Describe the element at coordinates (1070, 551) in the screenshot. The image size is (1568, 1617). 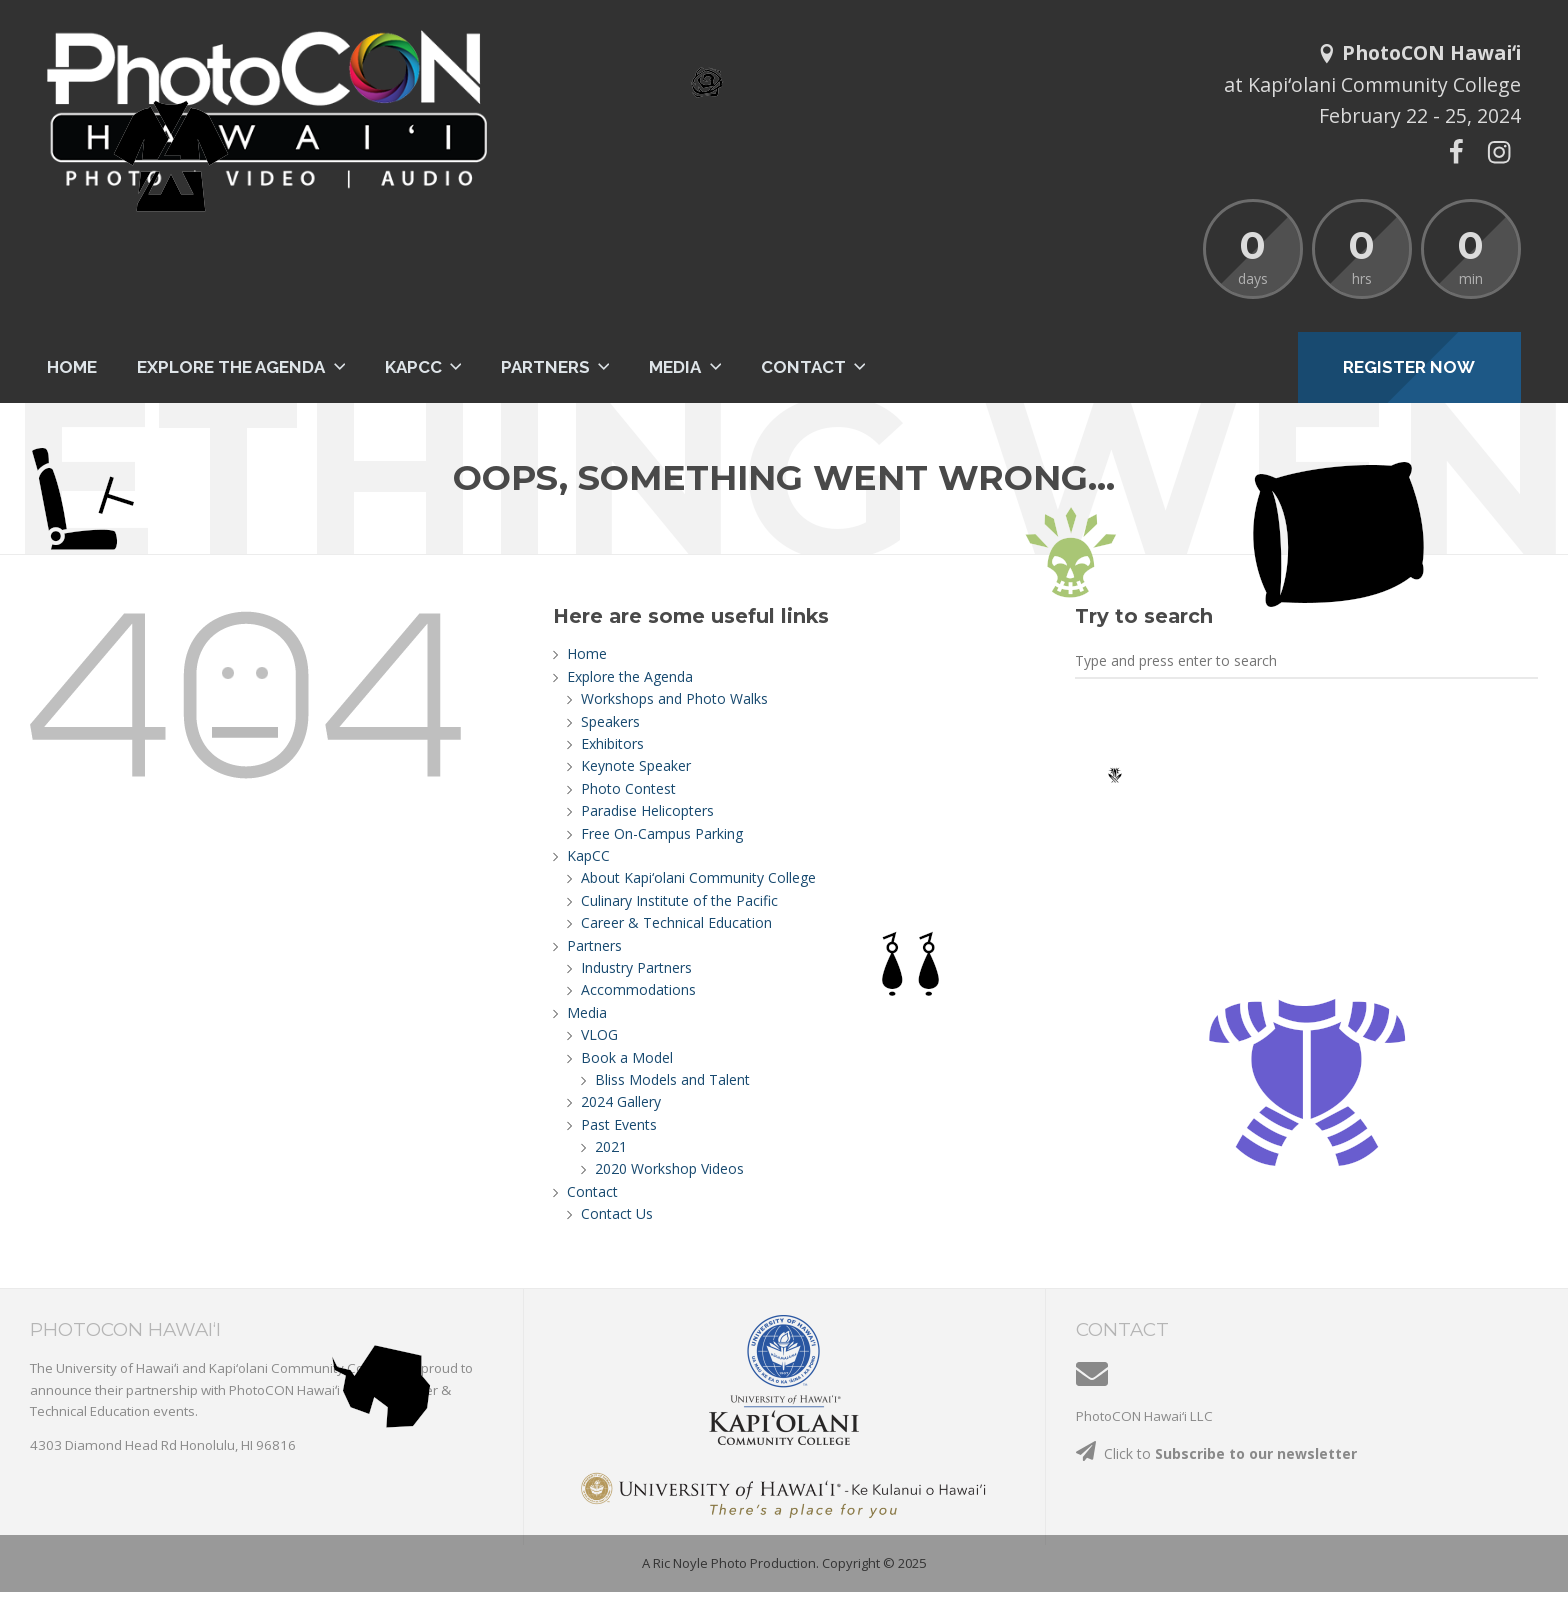
I see `indicates a fun or casual death/game over state` at that location.